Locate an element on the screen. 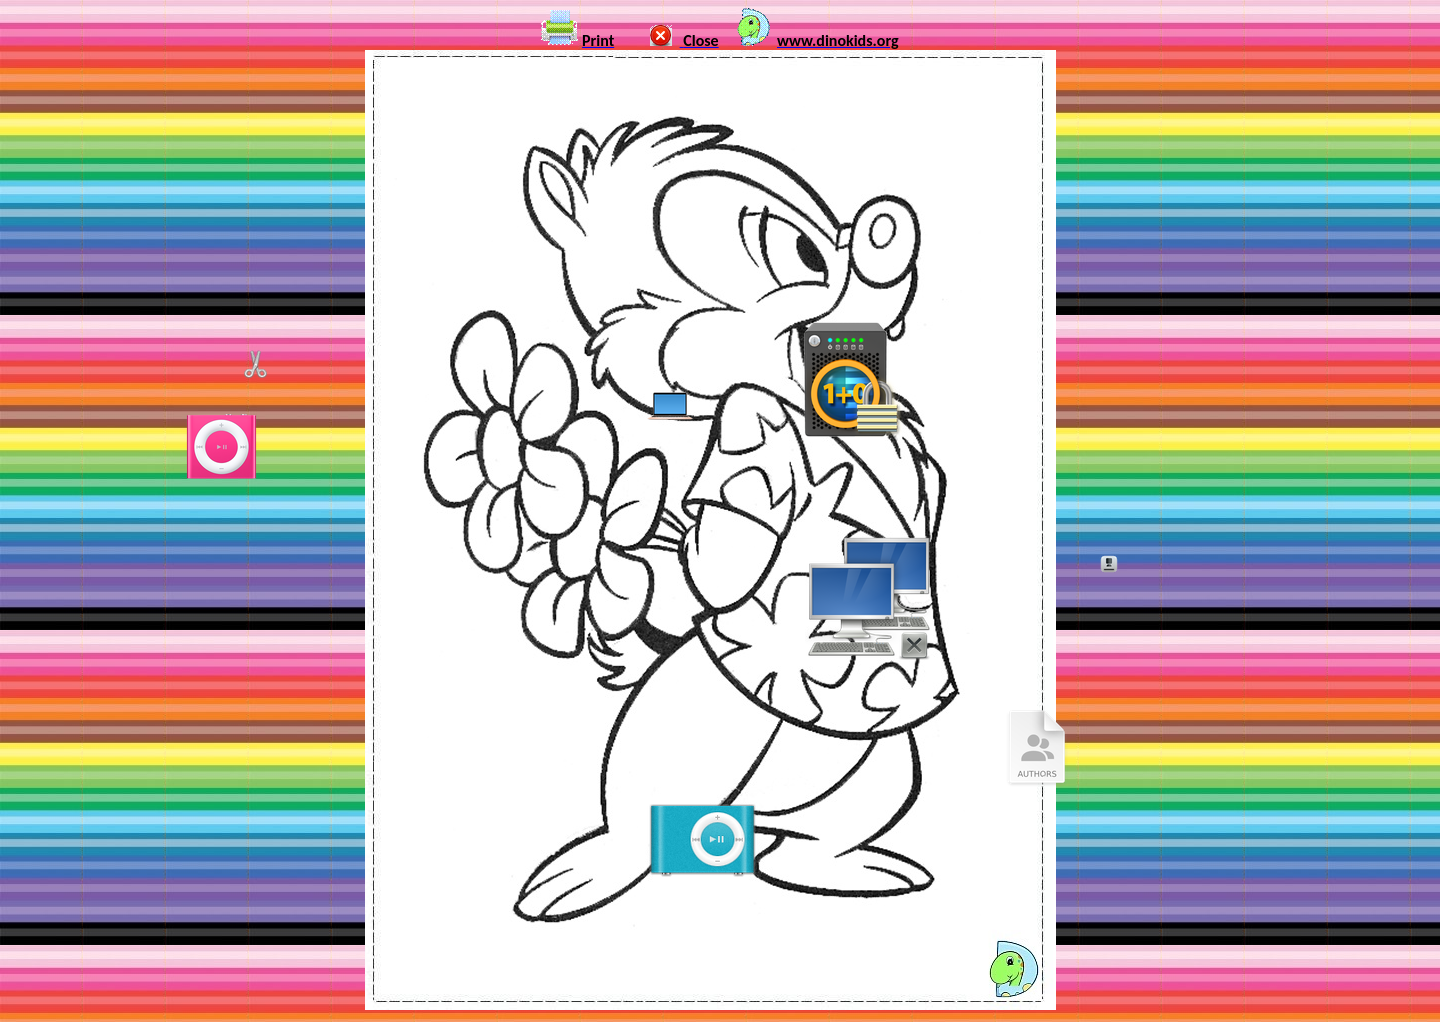  represents this macbook in system preferences or device settings is located at coordinates (670, 402).